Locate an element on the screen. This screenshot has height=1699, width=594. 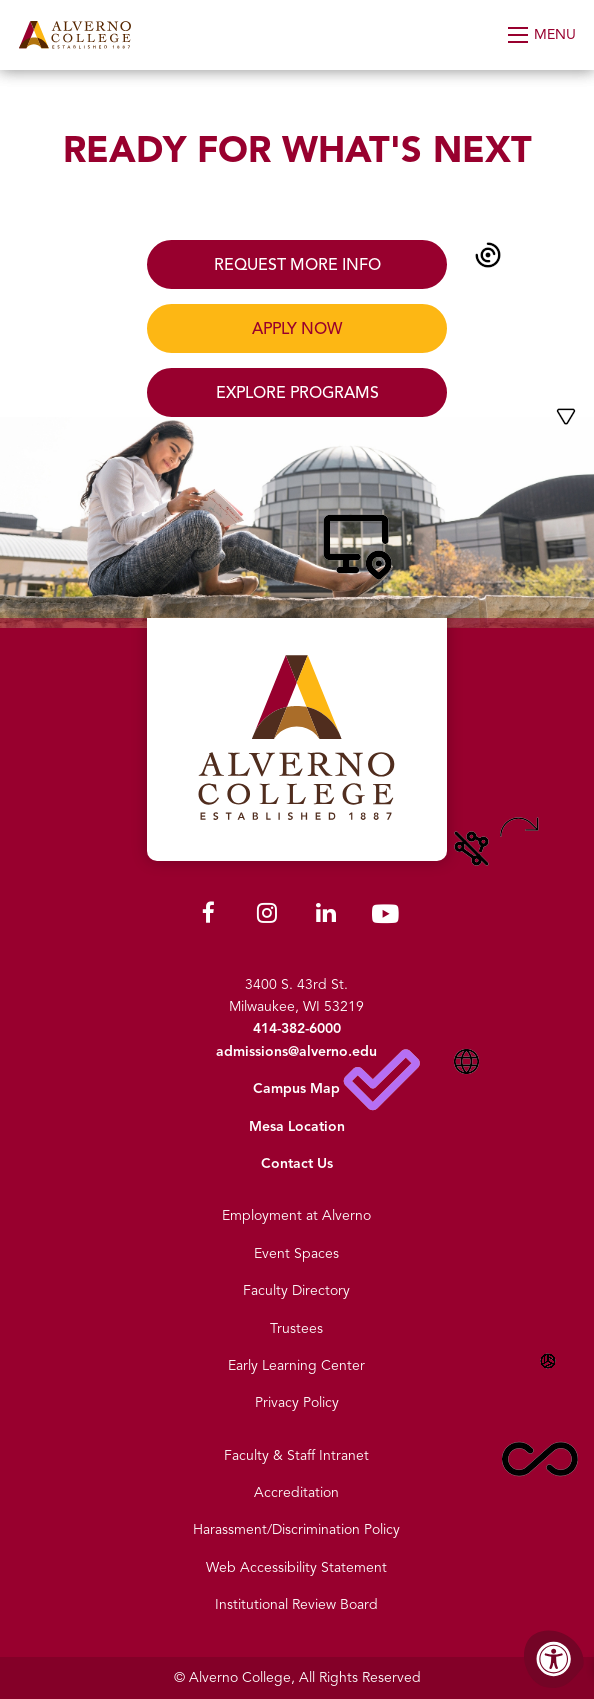
confirm or submit an action is located at coordinates (380, 1078).